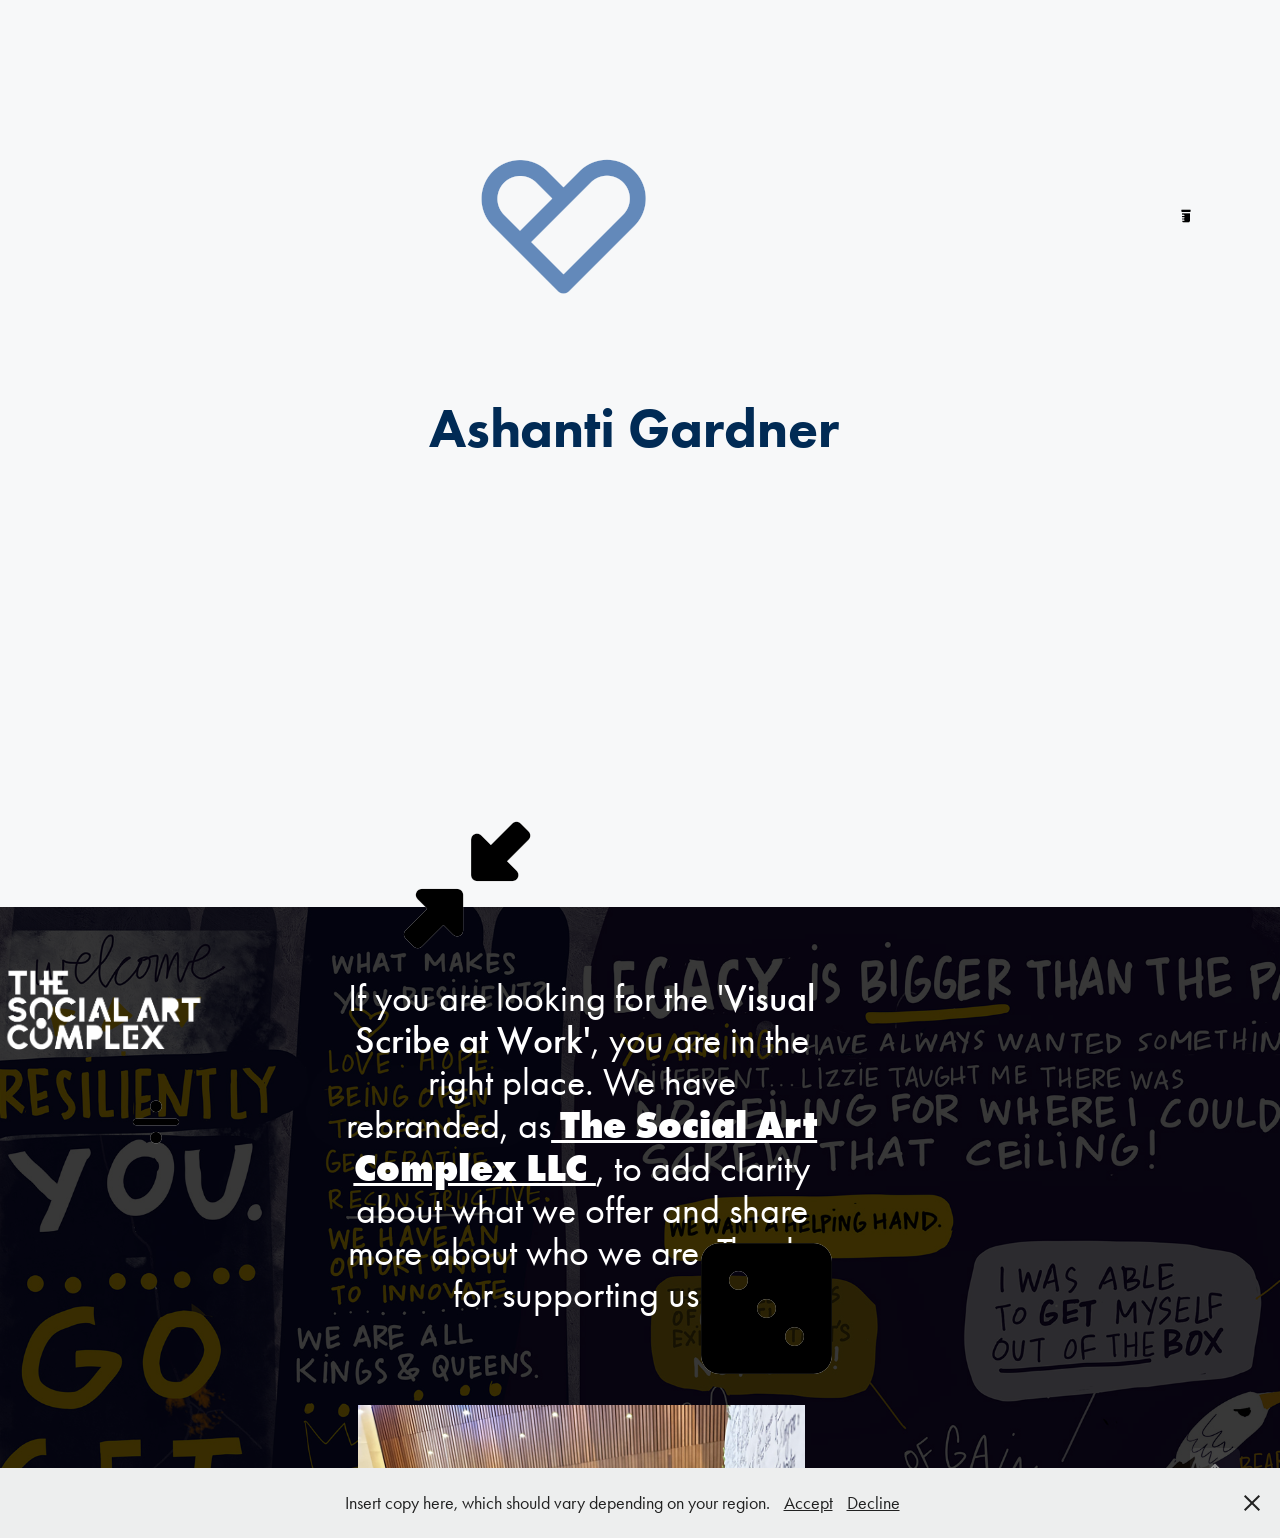 The image size is (1280, 1538). I want to click on perform division operation, so click(156, 1122).